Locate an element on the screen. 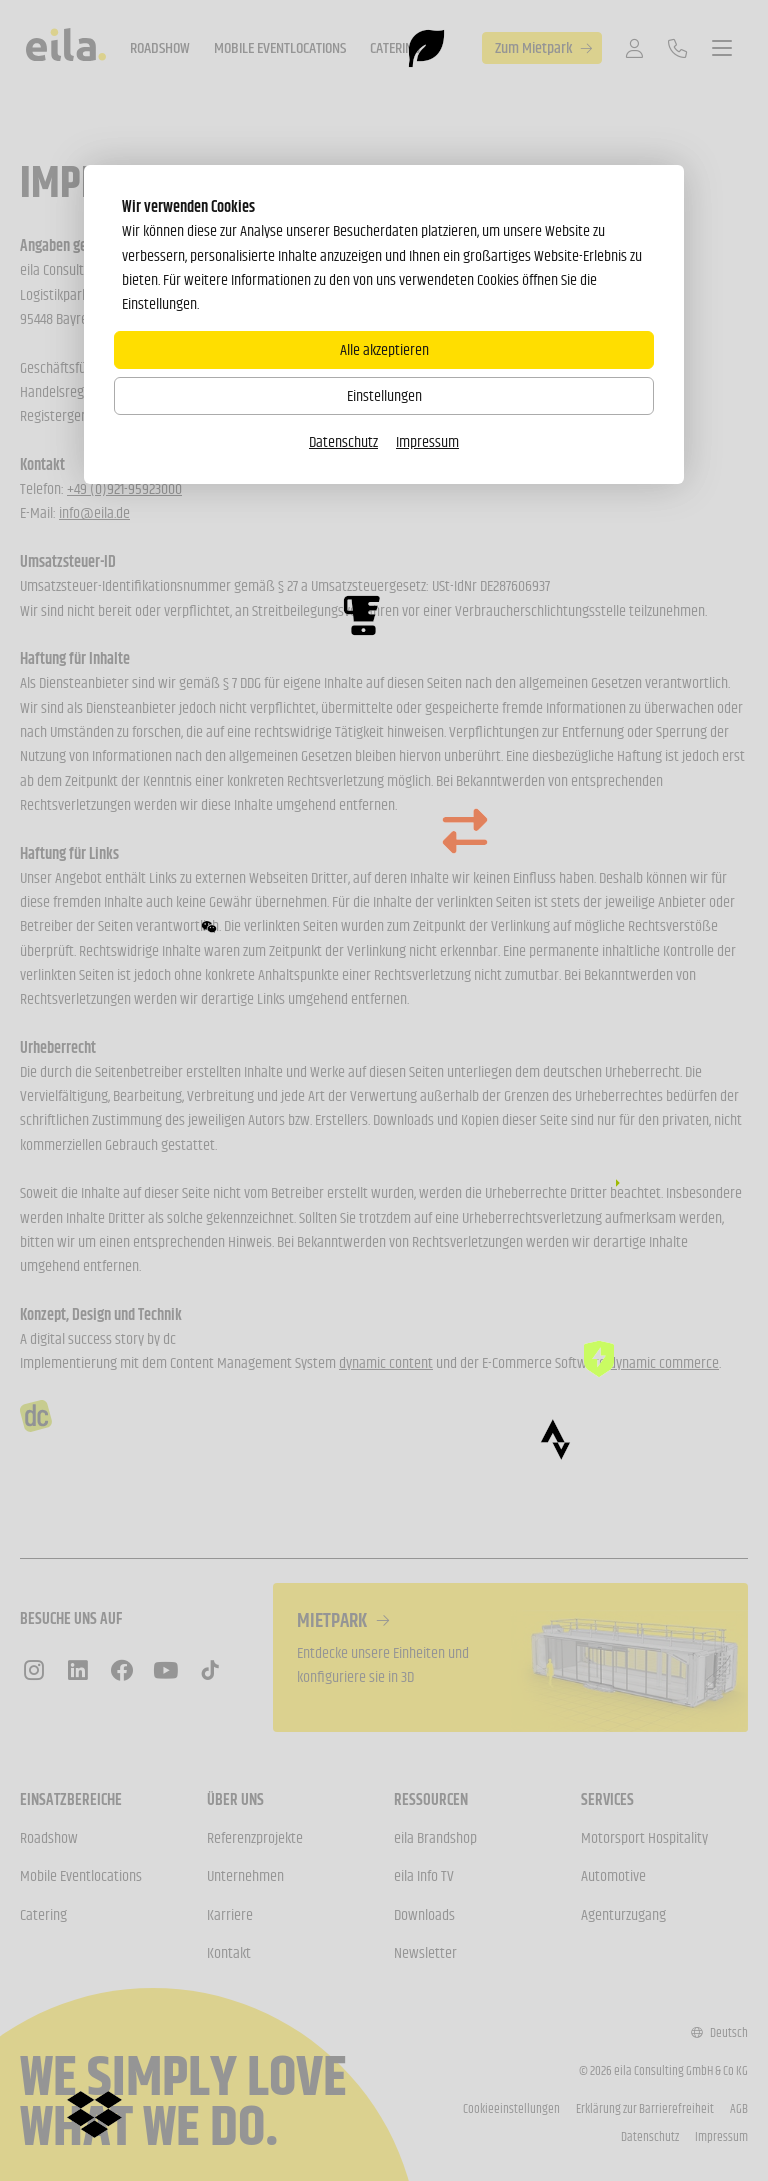  access blender 3D software is located at coordinates (363, 615).